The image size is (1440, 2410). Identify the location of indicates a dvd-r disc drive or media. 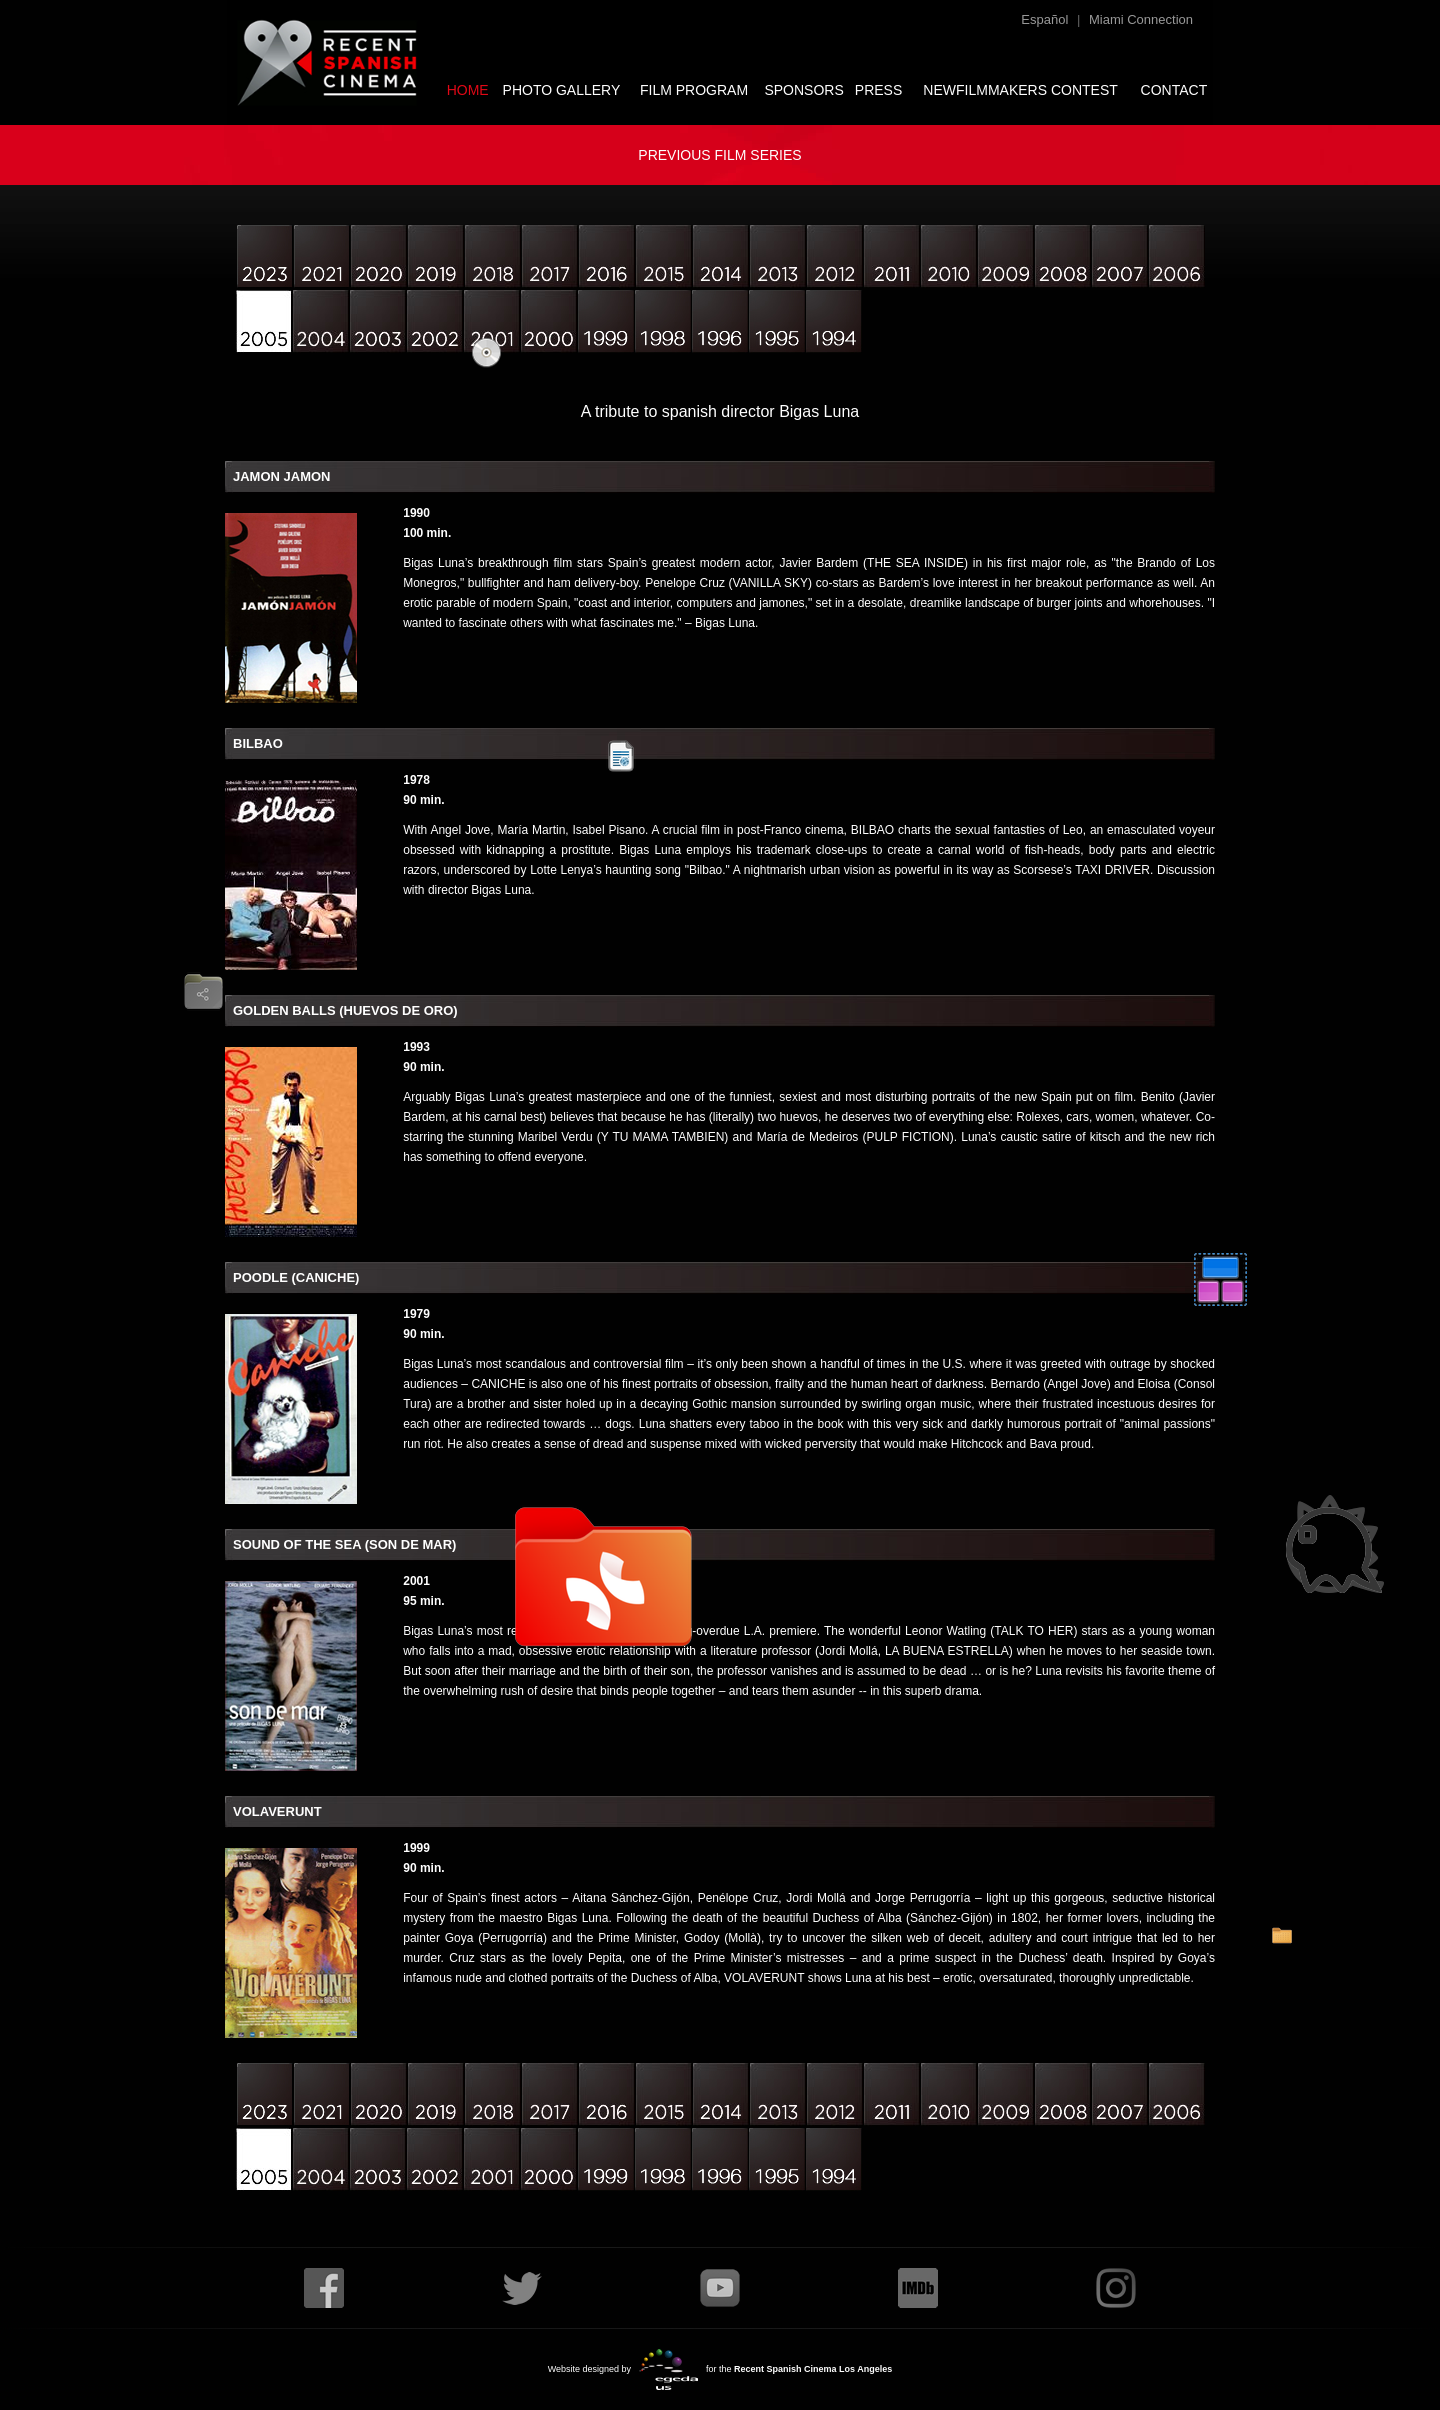
(486, 352).